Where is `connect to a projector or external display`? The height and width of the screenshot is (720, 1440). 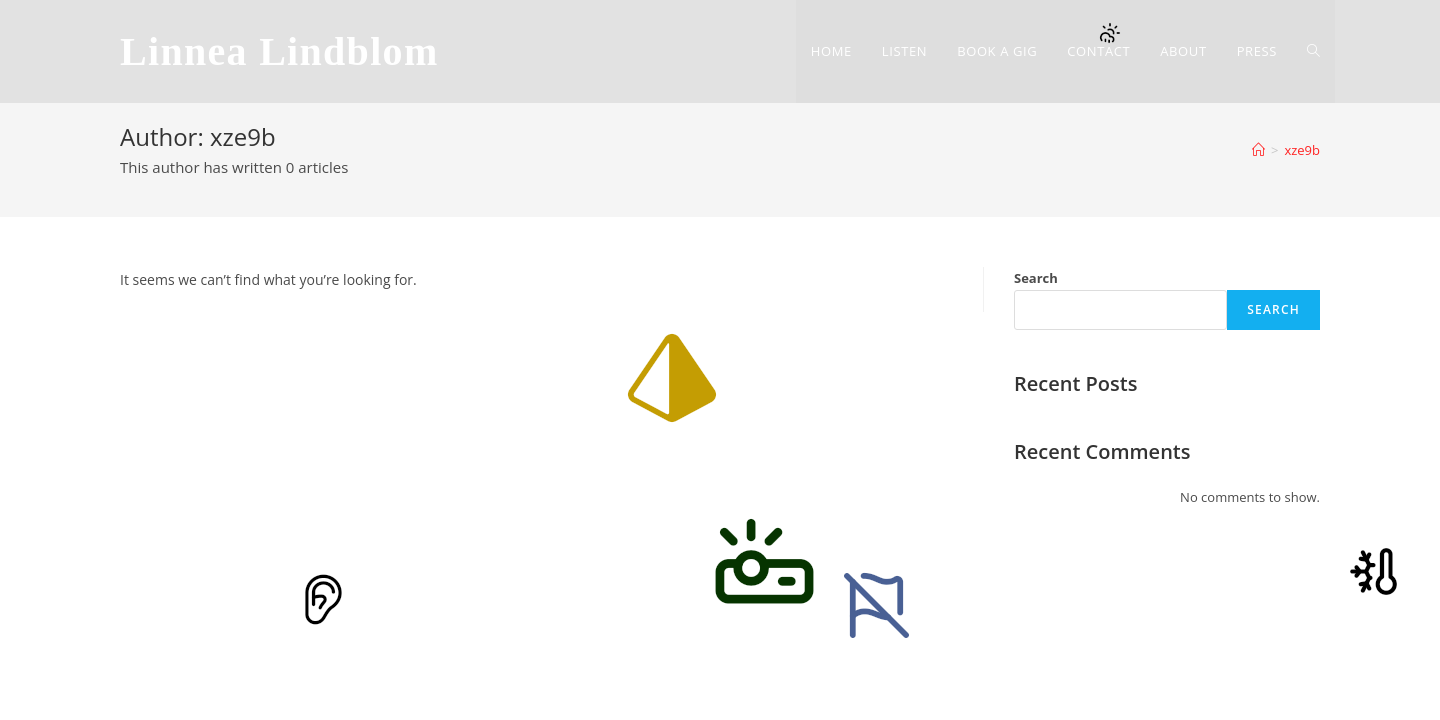 connect to a projector or external display is located at coordinates (764, 563).